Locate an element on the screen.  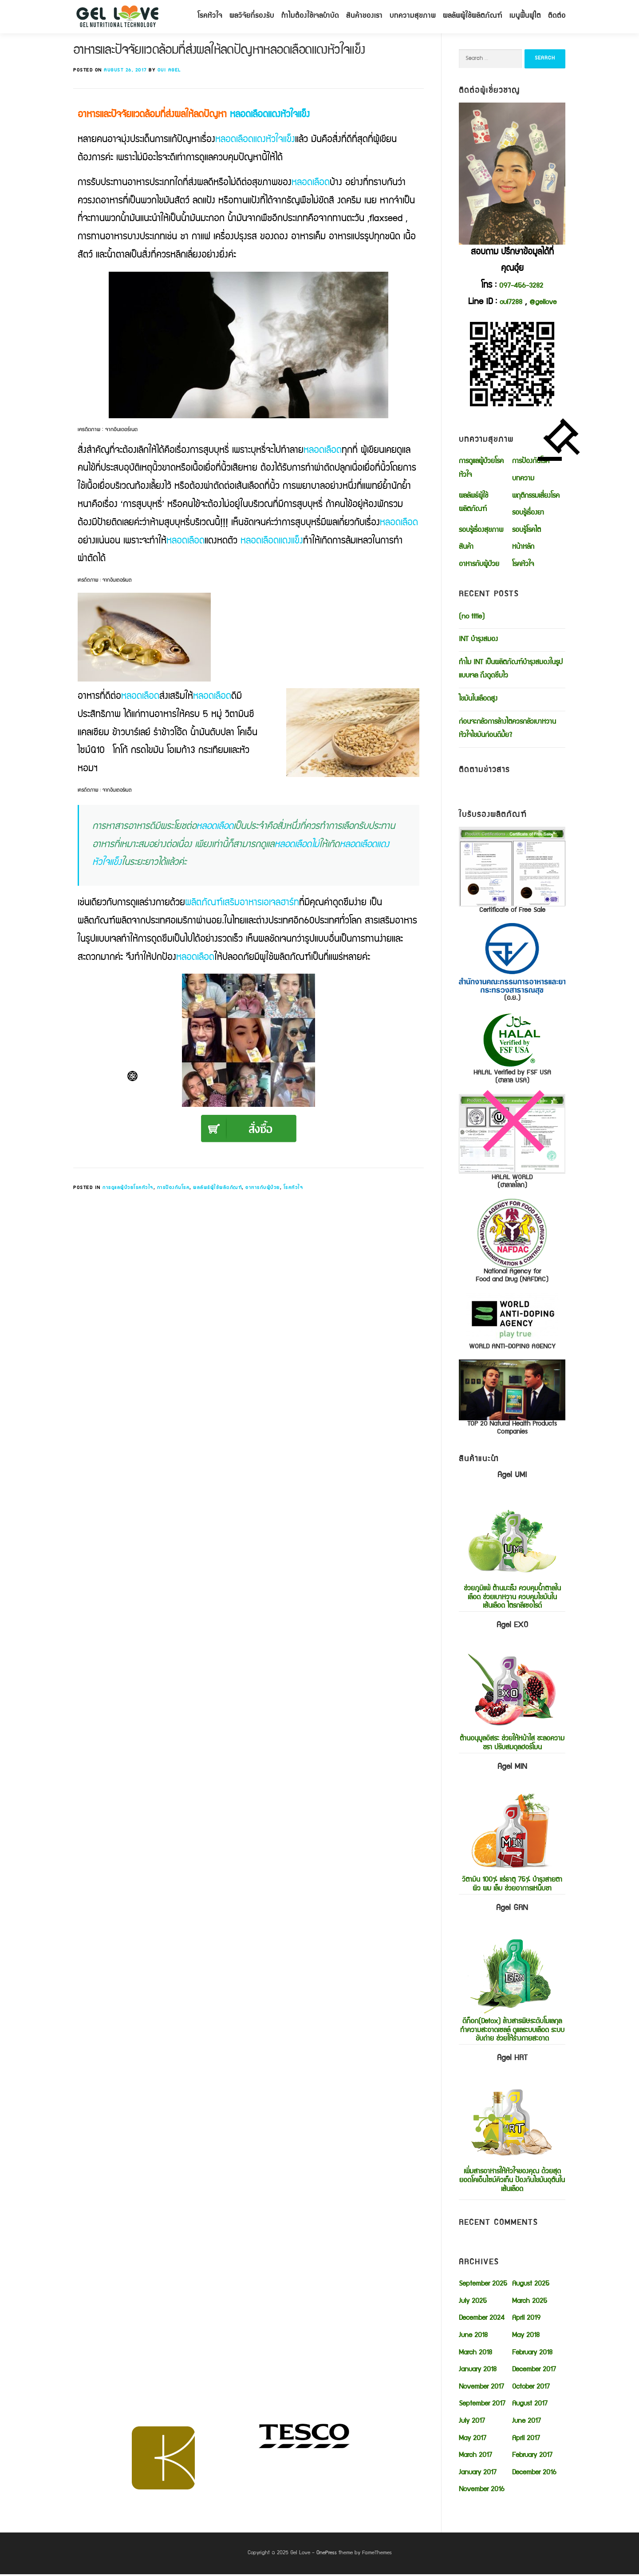
open the Tesco app or website is located at coordinates (304, 2436).